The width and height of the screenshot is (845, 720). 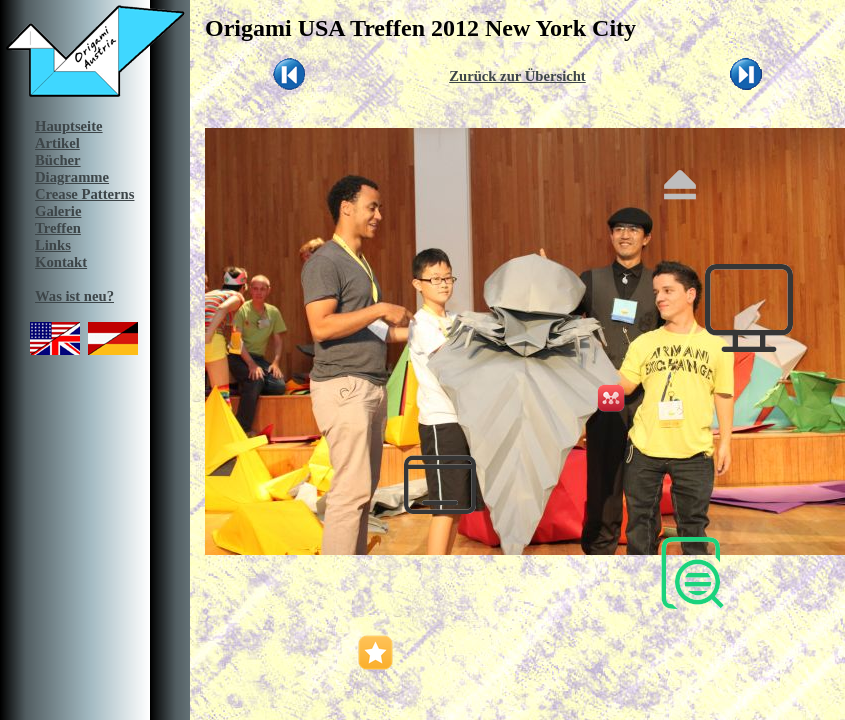 What do you see at coordinates (440, 487) in the screenshot?
I see `access desktop preferences or display settings` at bounding box center [440, 487].